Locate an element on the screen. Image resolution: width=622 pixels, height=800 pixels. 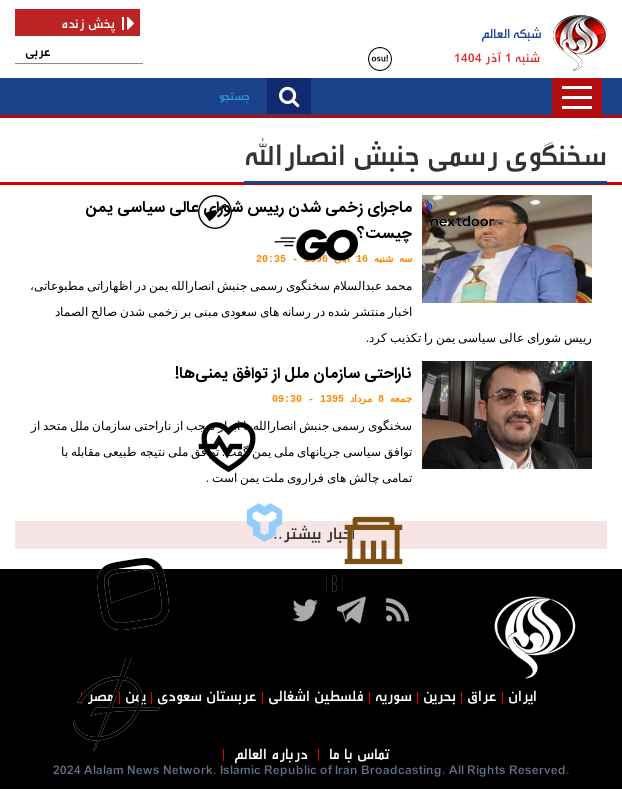
view health or fitness tracking data is located at coordinates (228, 446).